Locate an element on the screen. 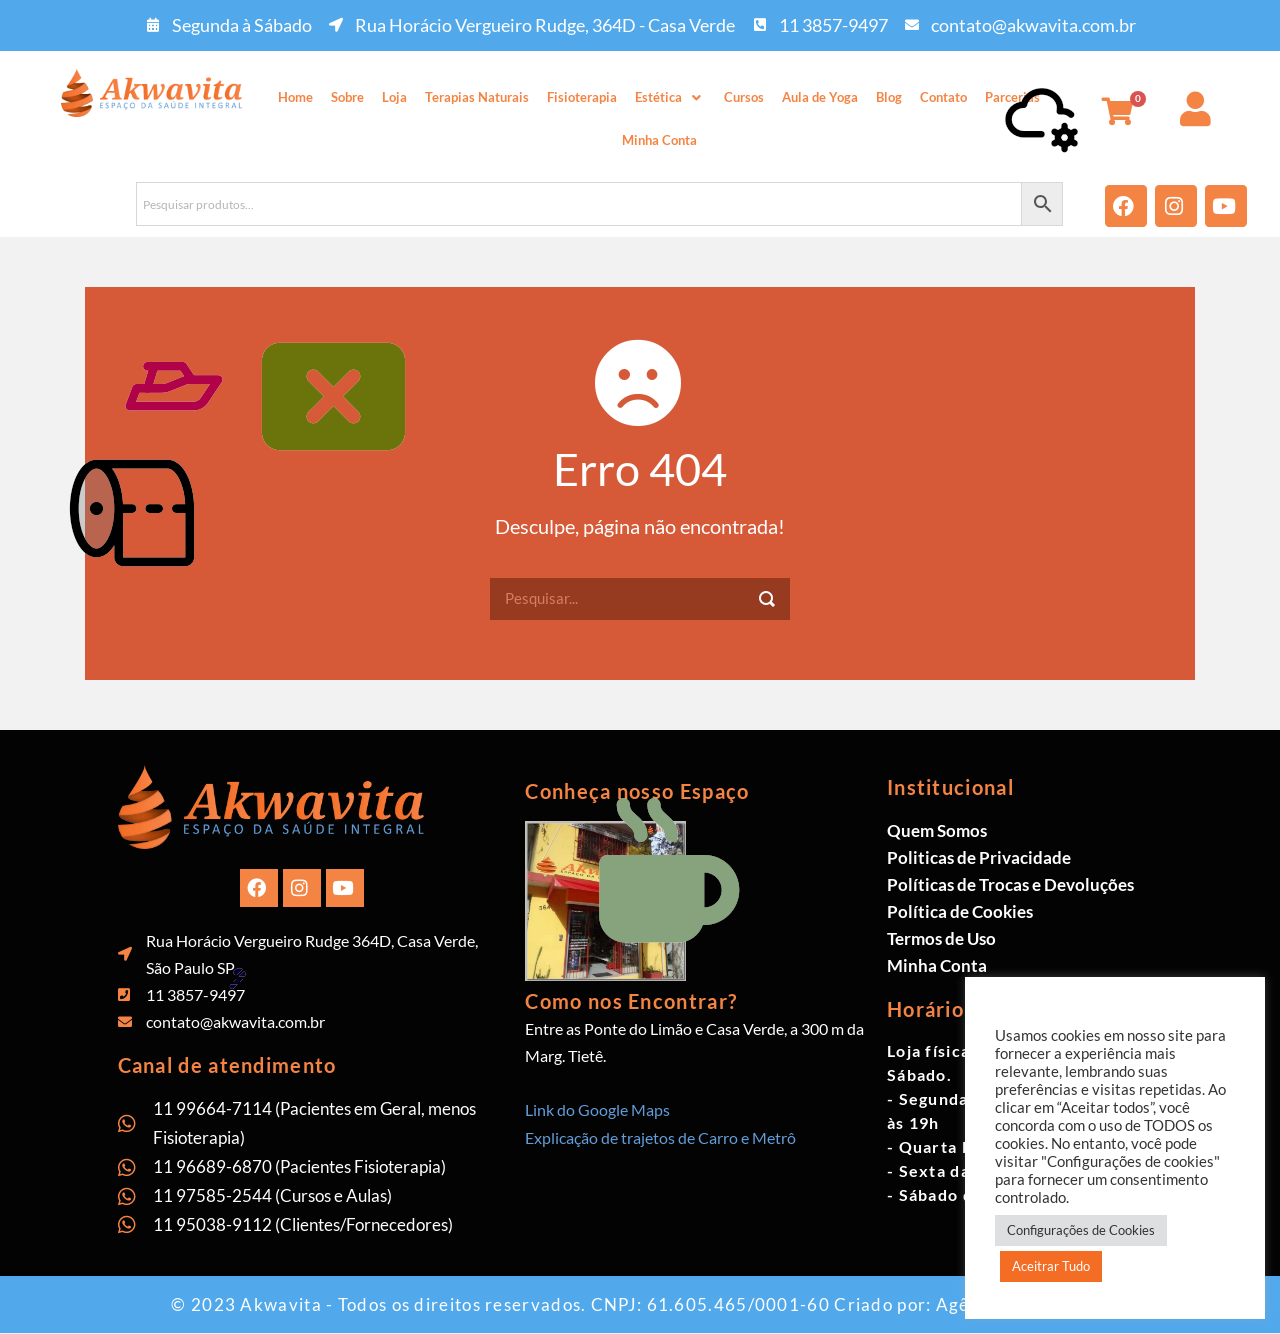 The height and width of the screenshot is (1334, 1280). indicates holiday or seasonal content is located at coordinates (237, 979).